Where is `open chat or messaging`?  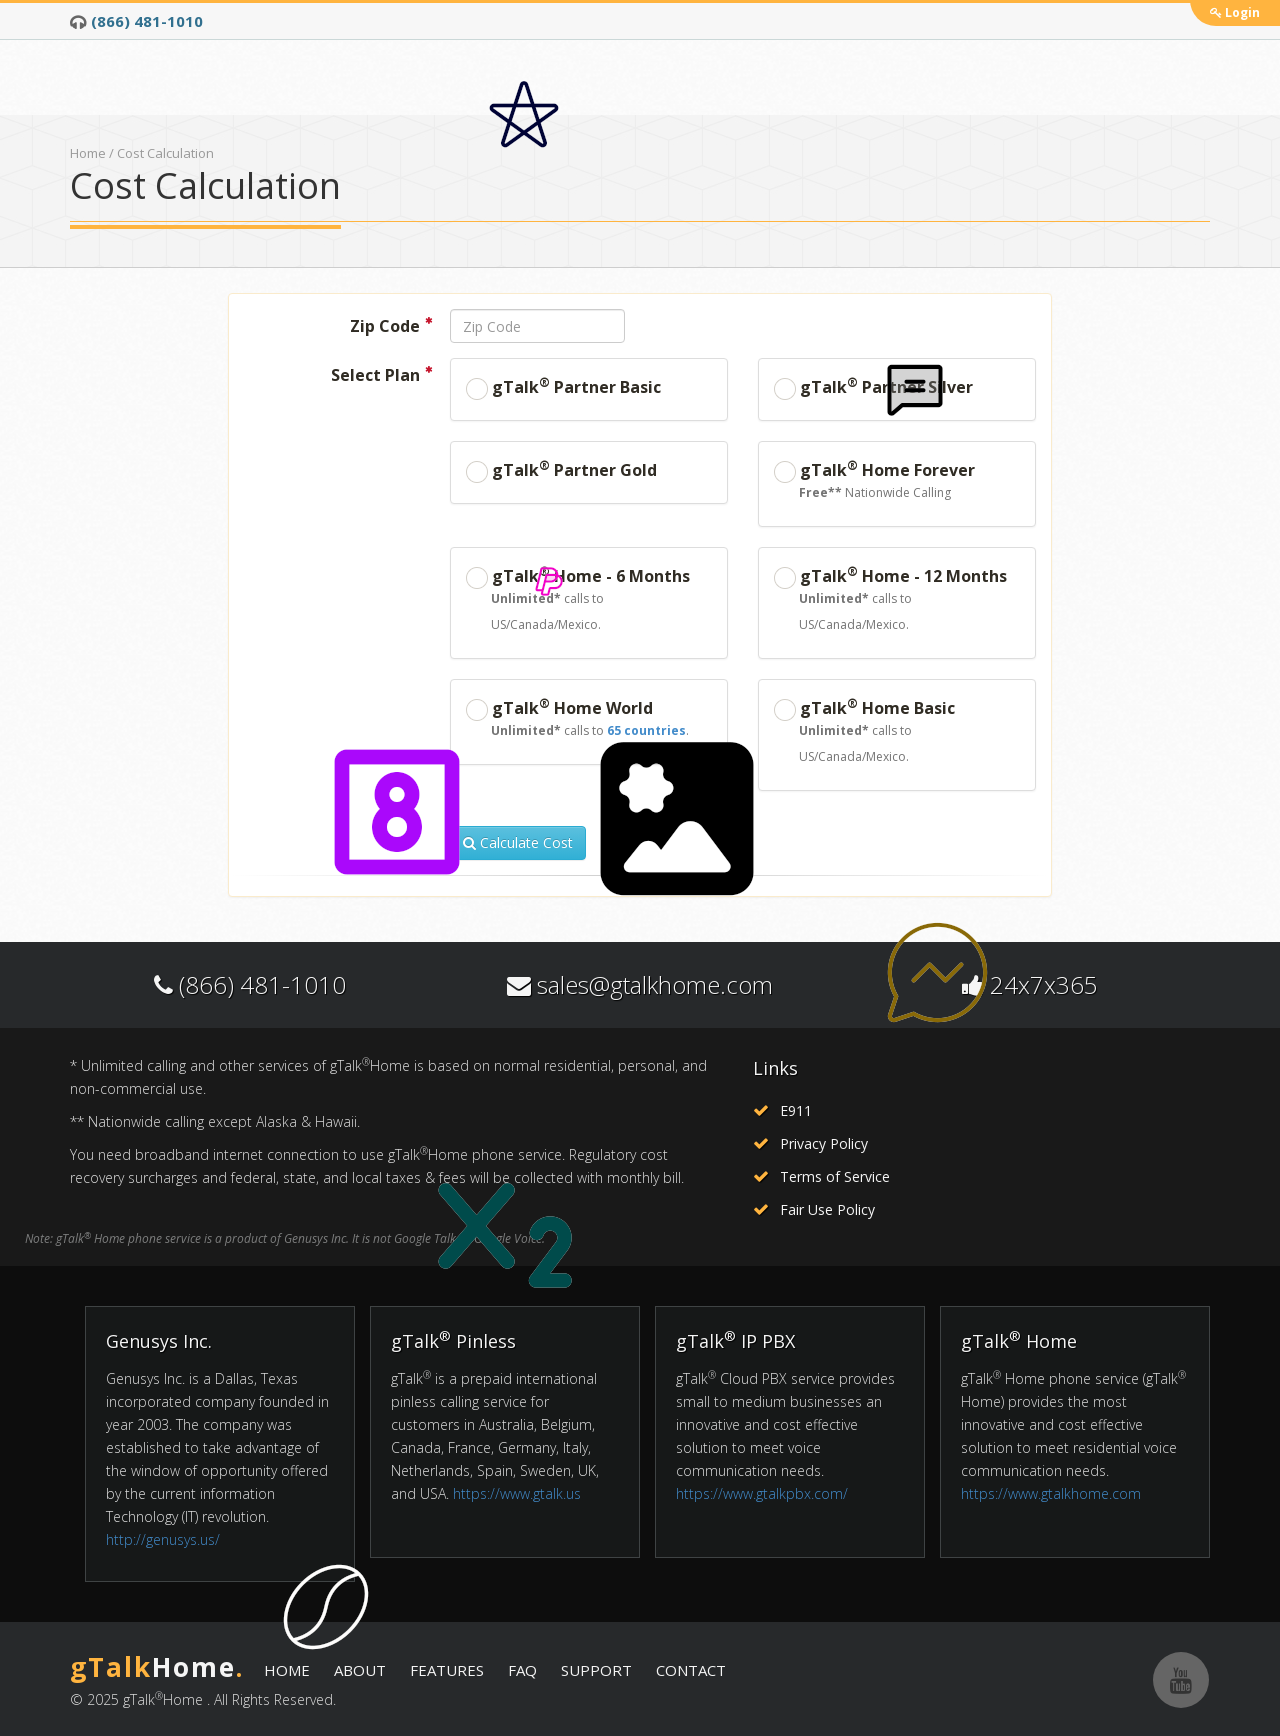 open chat or messaging is located at coordinates (915, 386).